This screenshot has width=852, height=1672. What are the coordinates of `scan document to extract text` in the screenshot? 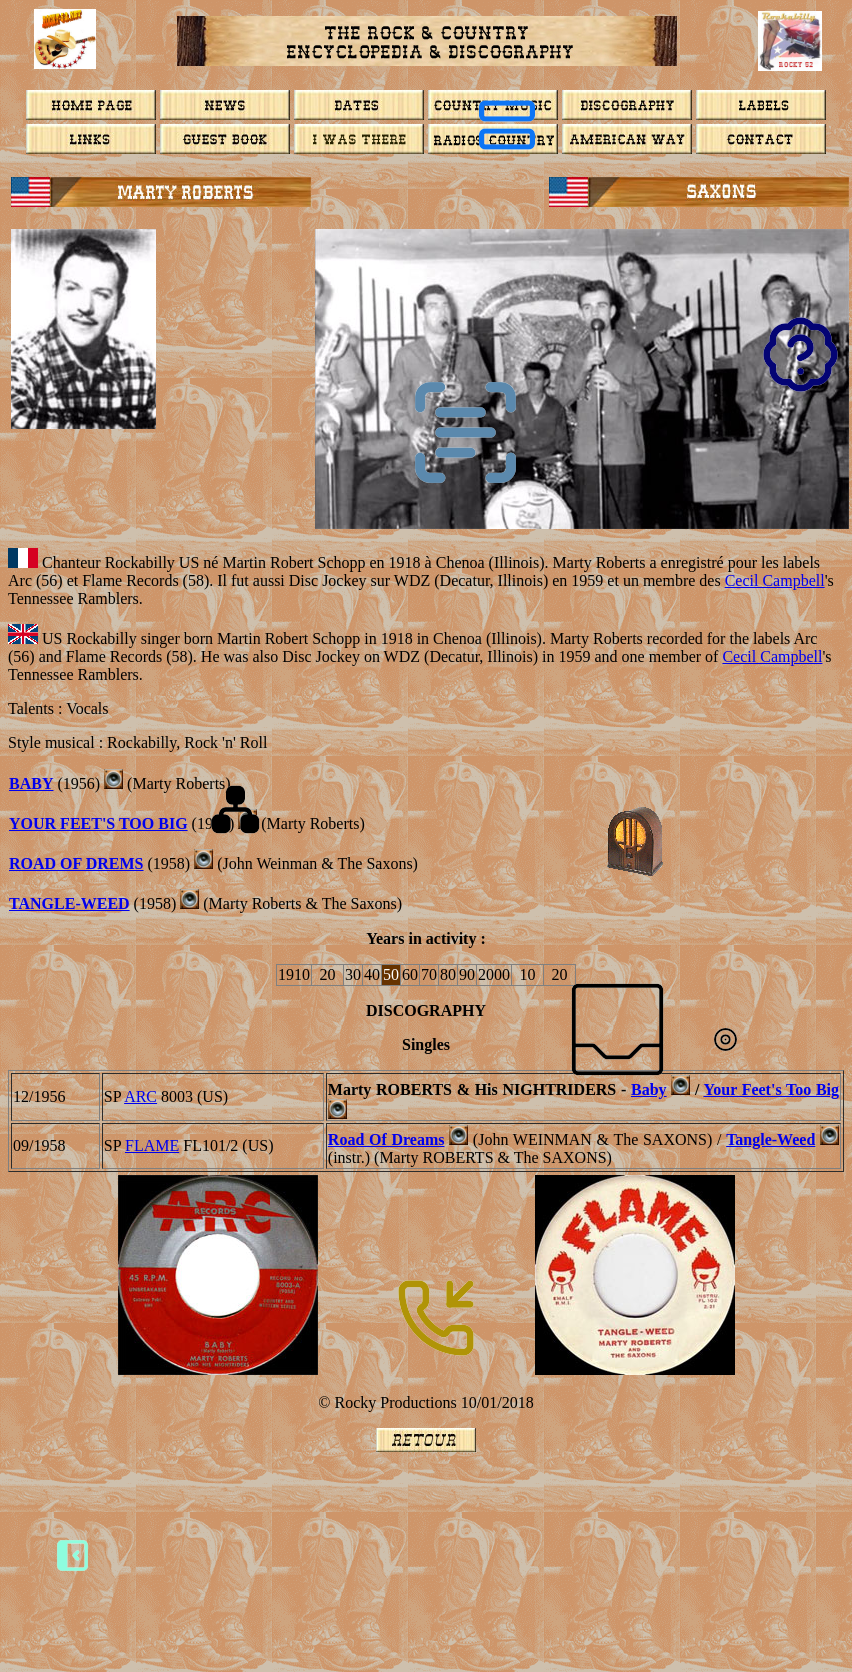 It's located at (465, 432).